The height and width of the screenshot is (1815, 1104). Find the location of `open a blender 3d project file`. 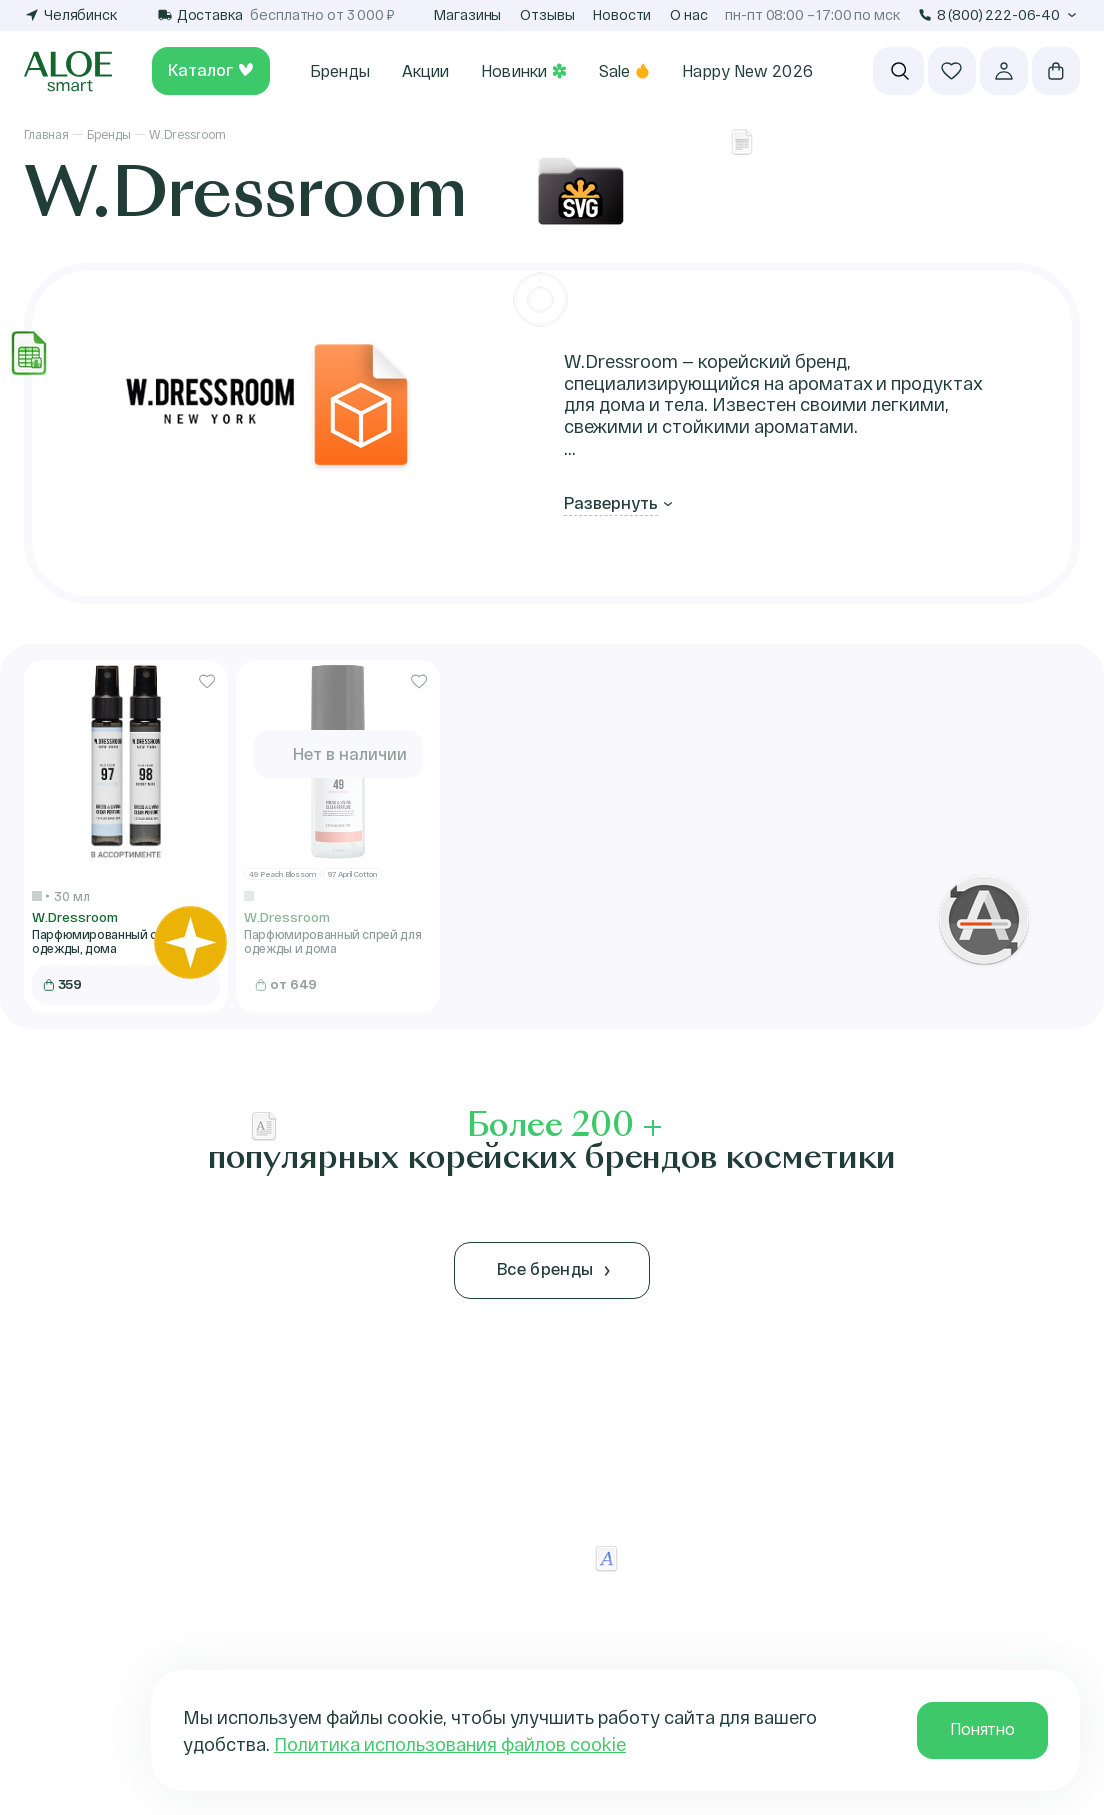

open a blender 3d project file is located at coordinates (361, 407).